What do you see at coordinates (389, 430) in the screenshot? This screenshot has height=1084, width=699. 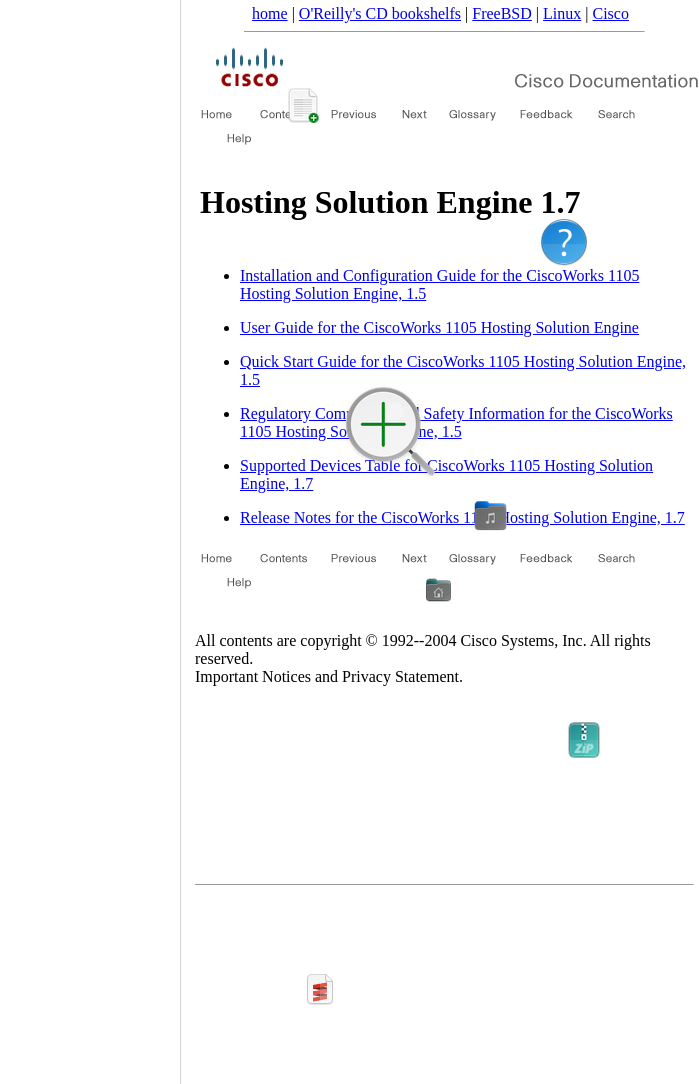 I see `zoom in on the current view` at bounding box center [389, 430].